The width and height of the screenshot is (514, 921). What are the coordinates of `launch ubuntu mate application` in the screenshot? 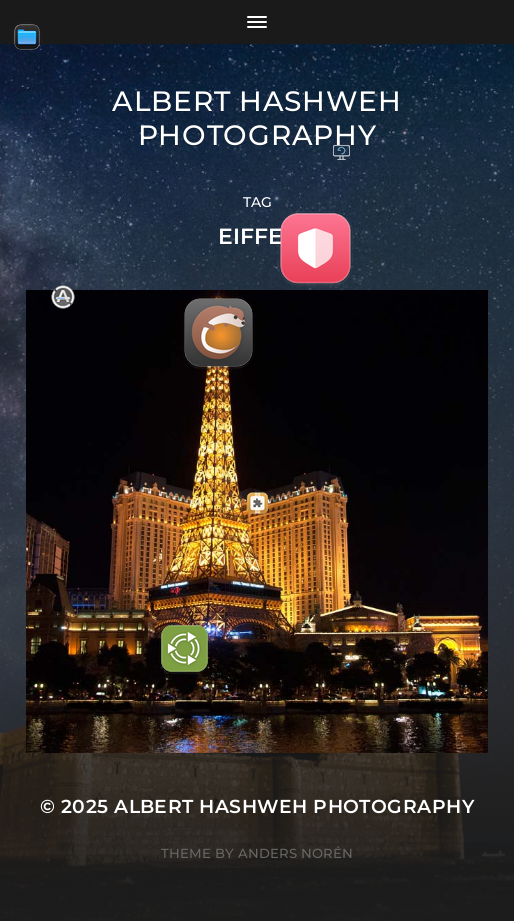 It's located at (184, 648).